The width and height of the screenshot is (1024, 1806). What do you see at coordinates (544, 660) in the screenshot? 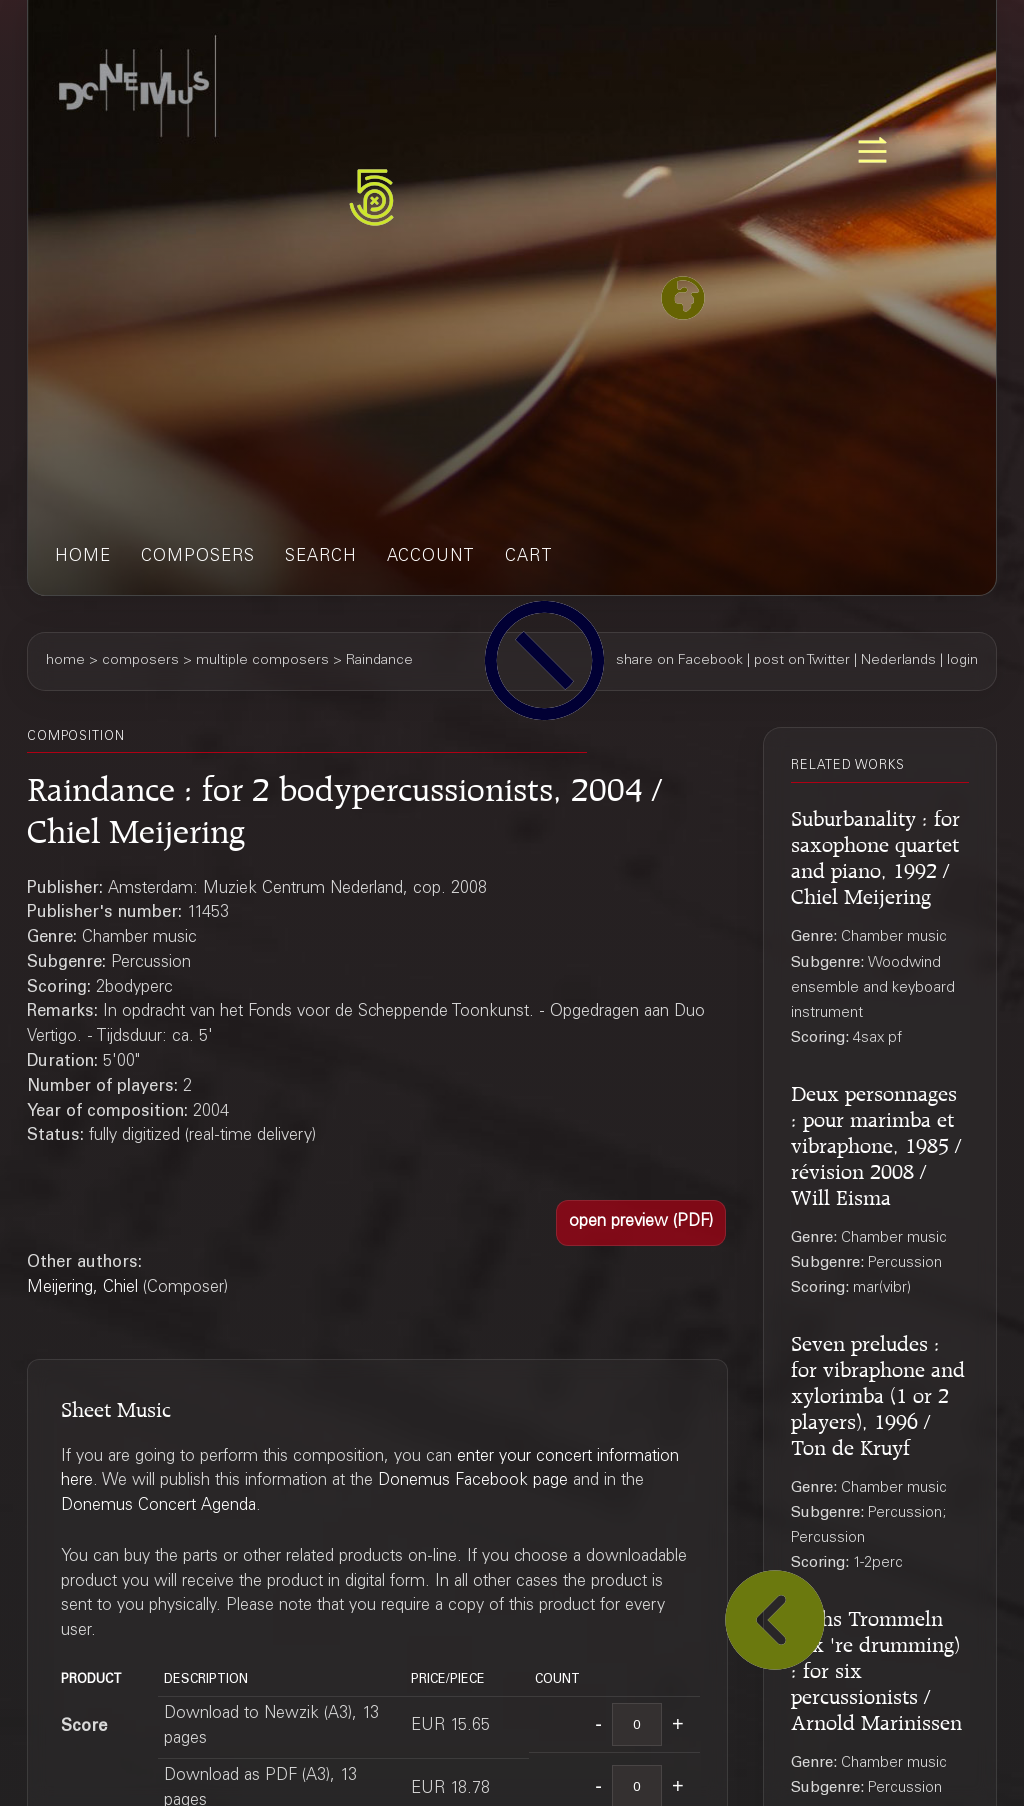
I see `indicates a blocked or prohibited action` at bounding box center [544, 660].